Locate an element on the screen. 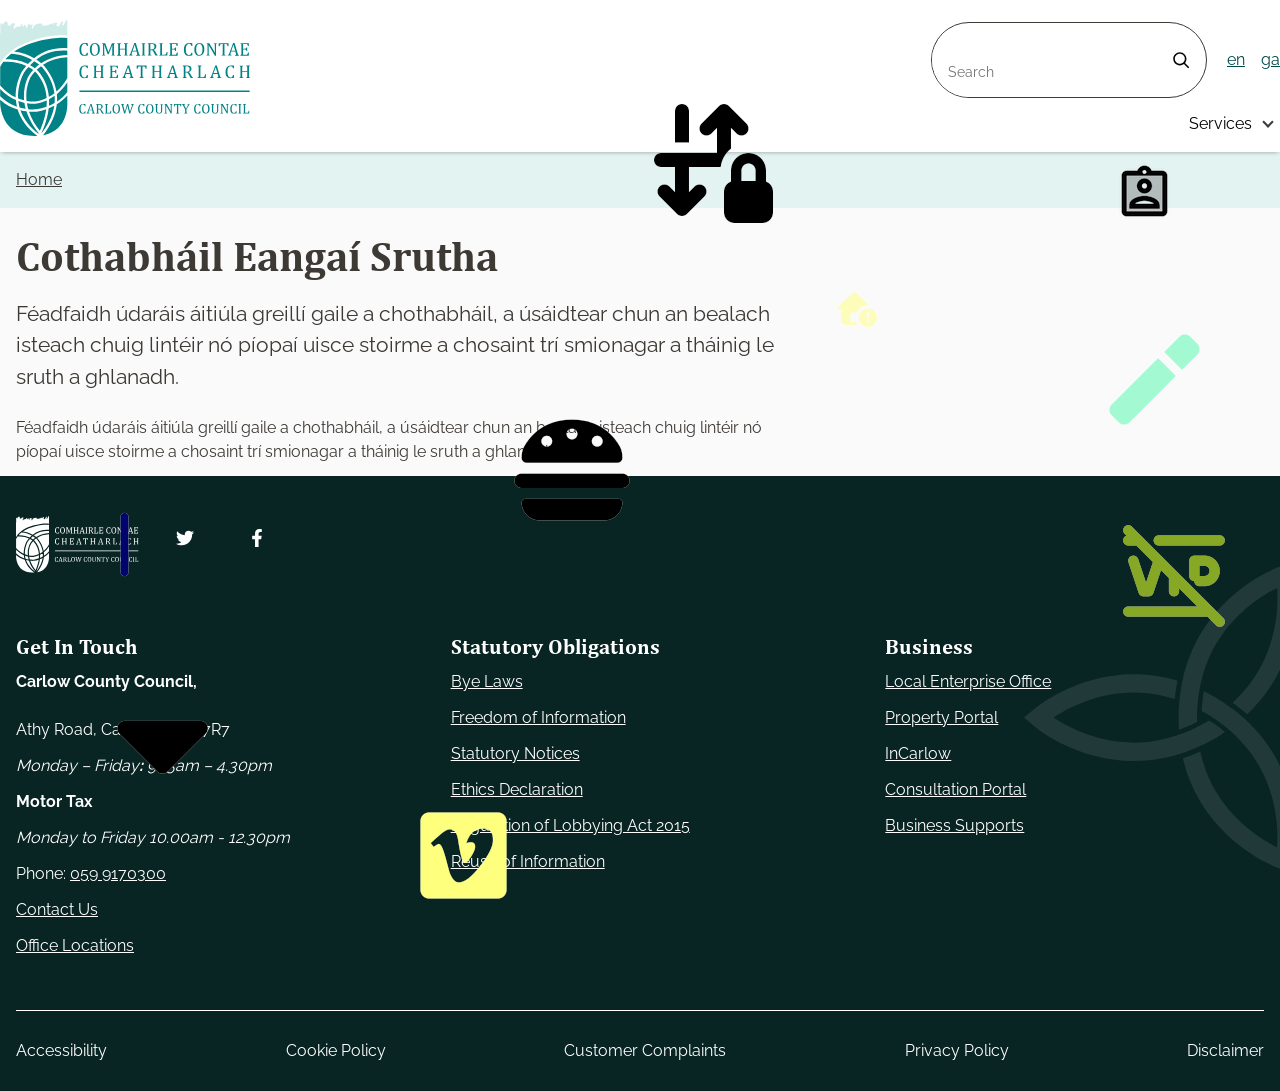 This screenshot has width=1280, height=1091. indicates a count of one is located at coordinates (124, 544).